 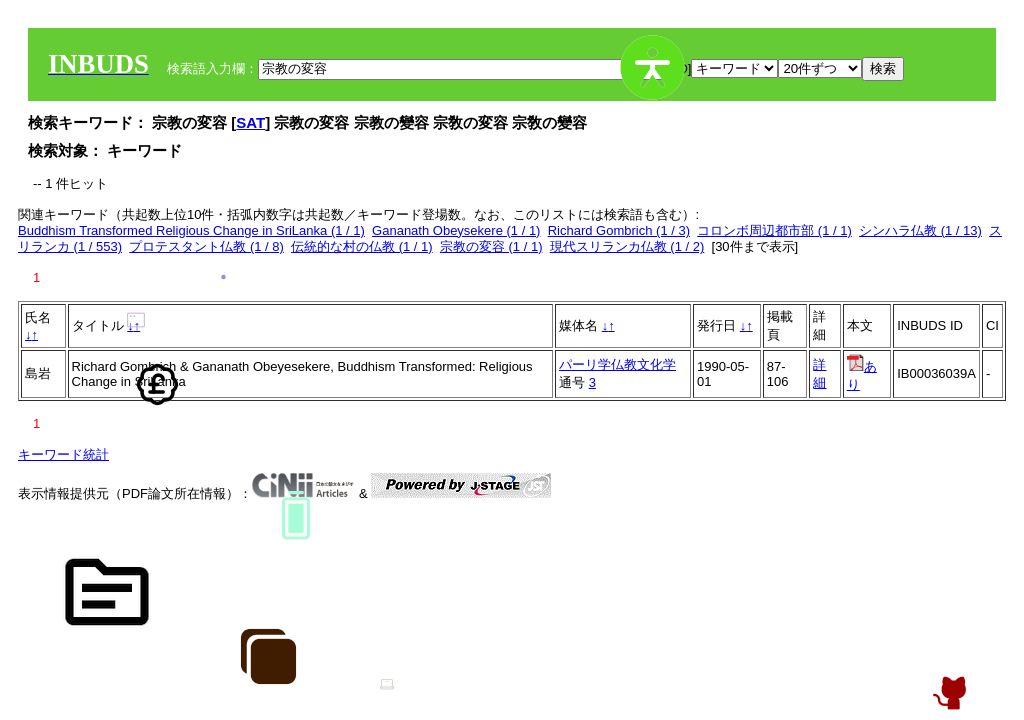 I want to click on access source files or documents, so click(x=107, y=592).